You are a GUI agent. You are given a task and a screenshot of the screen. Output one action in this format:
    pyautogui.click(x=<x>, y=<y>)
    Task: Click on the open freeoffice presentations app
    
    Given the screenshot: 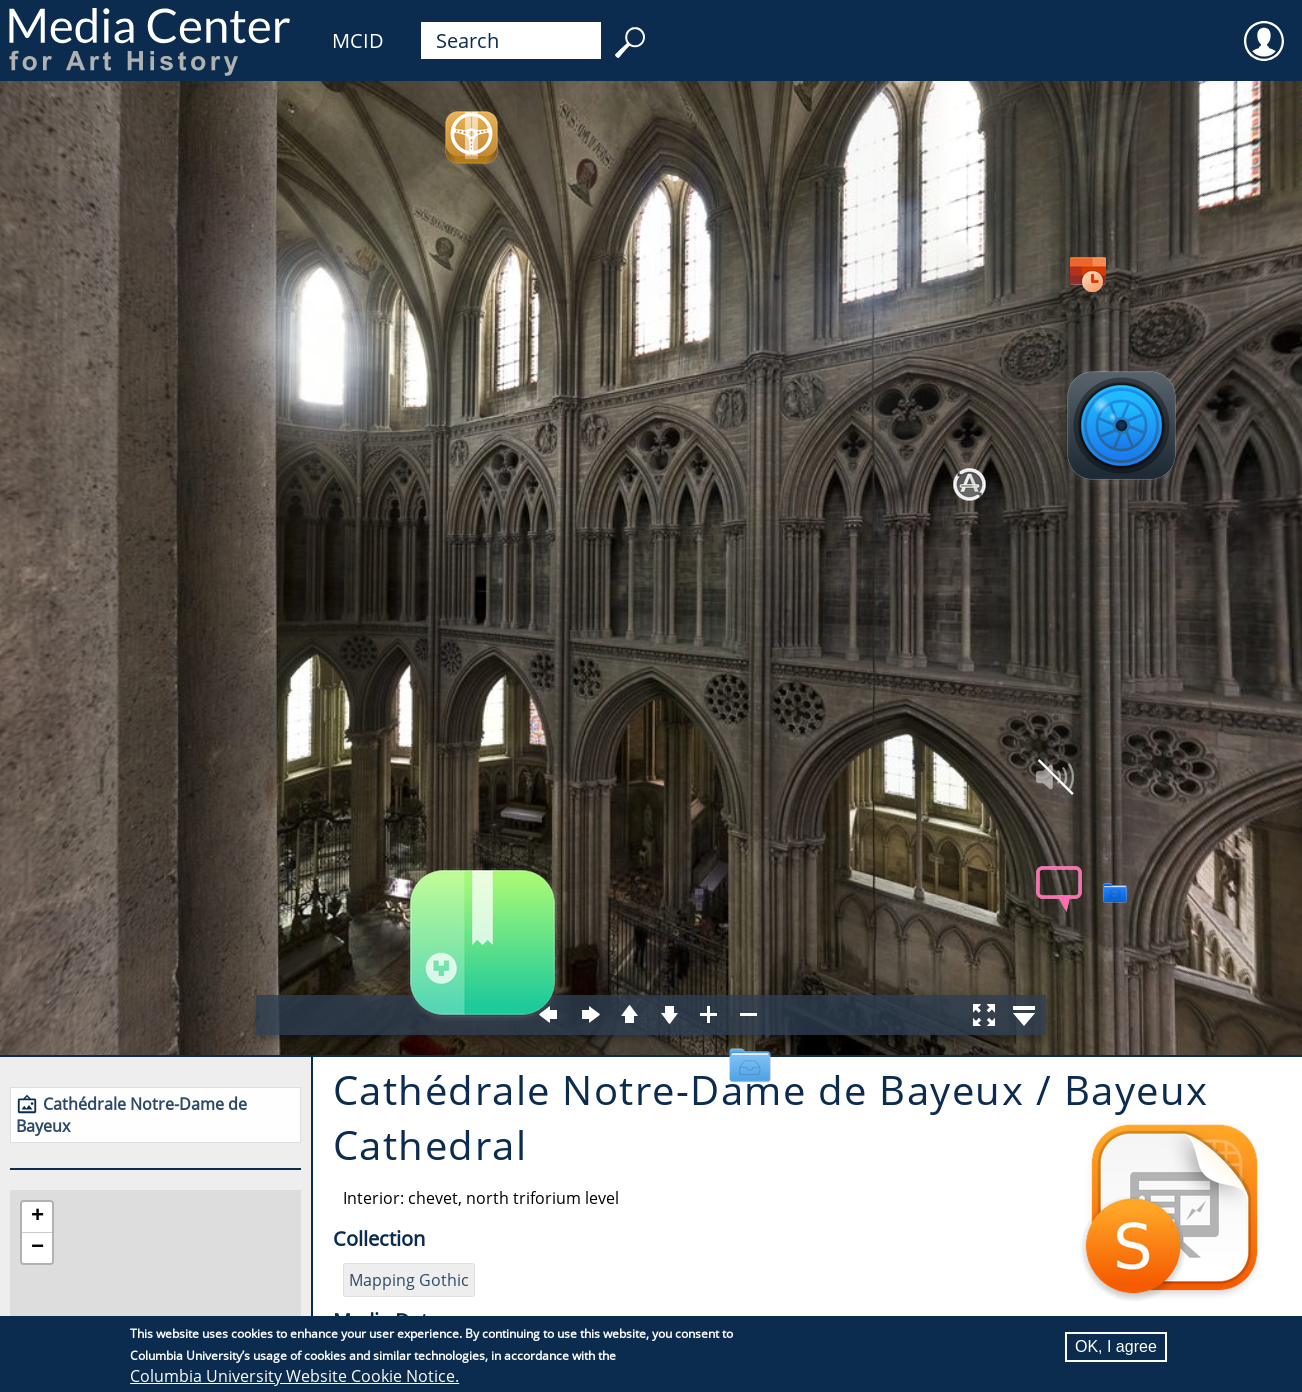 What is the action you would take?
    pyautogui.click(x=1174, y=1207)
    